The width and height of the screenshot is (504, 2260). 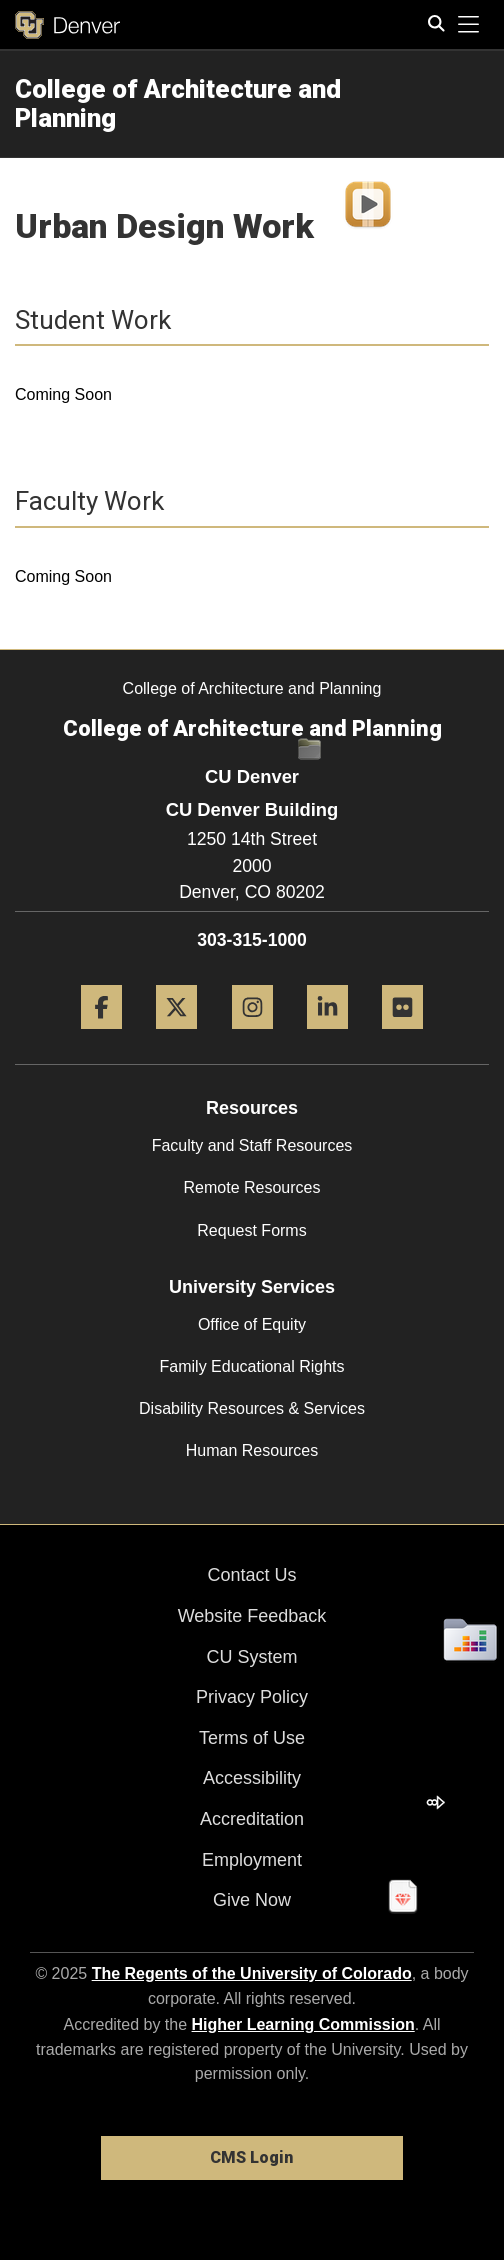 I want to click on open deezer music folder, so click(x=470, y=1641).